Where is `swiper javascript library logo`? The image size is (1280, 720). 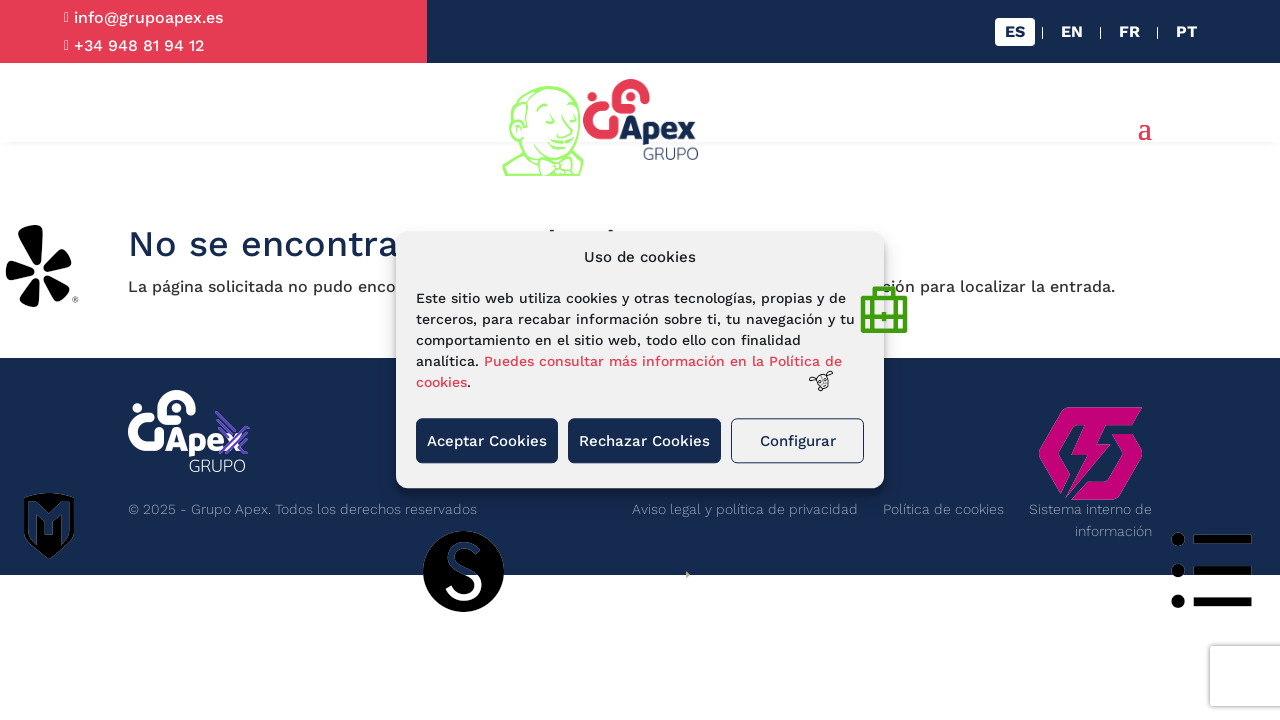
swiper javascript library logo is located at coordinates (463, 571).